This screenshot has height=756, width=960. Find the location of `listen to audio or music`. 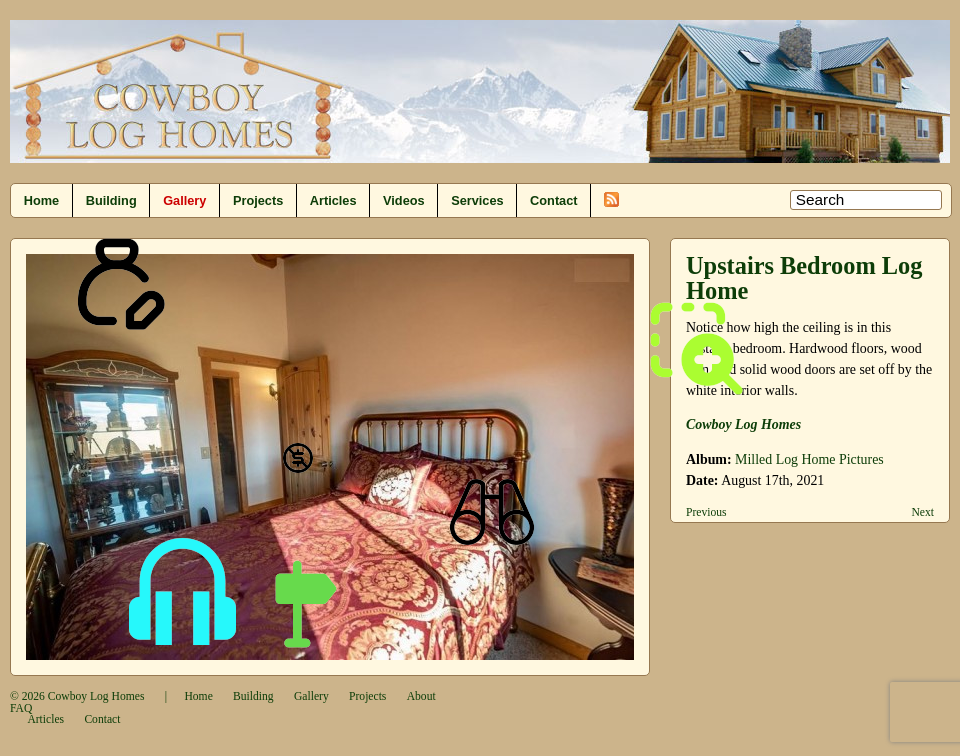

listen to audio or music is located at coordinates (182, 591).